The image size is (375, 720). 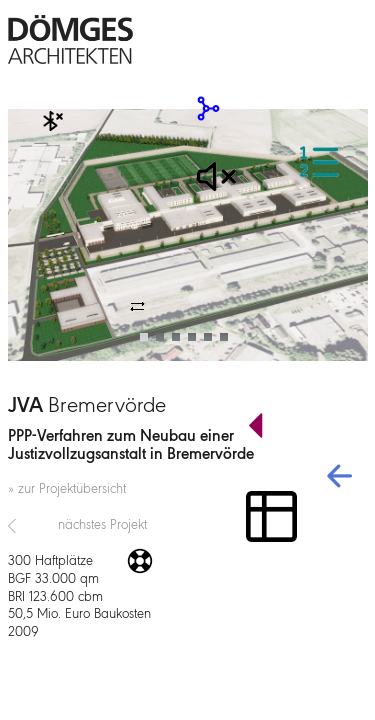 What do you see at coordinates (140, 561) in the screenshot?
I see `access help or support center` at bounding box center [140, 561].